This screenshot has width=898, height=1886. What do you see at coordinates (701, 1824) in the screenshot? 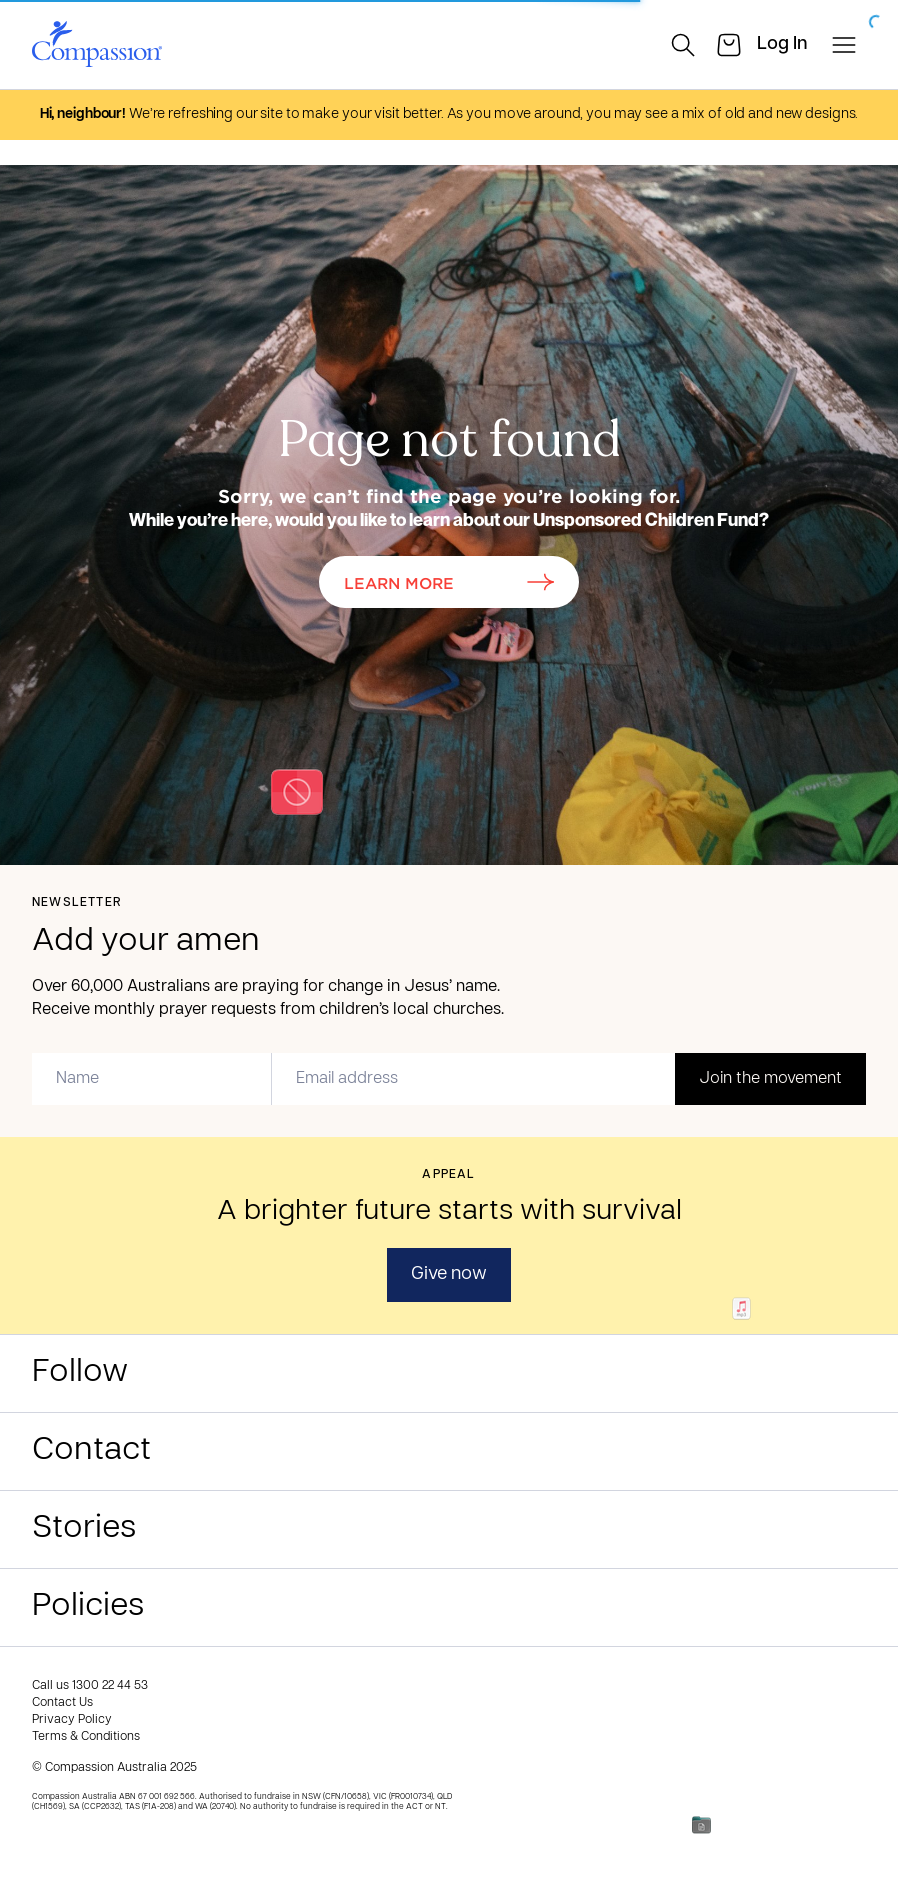
I see `open your documents folder` at bounding box center [701, 1824].